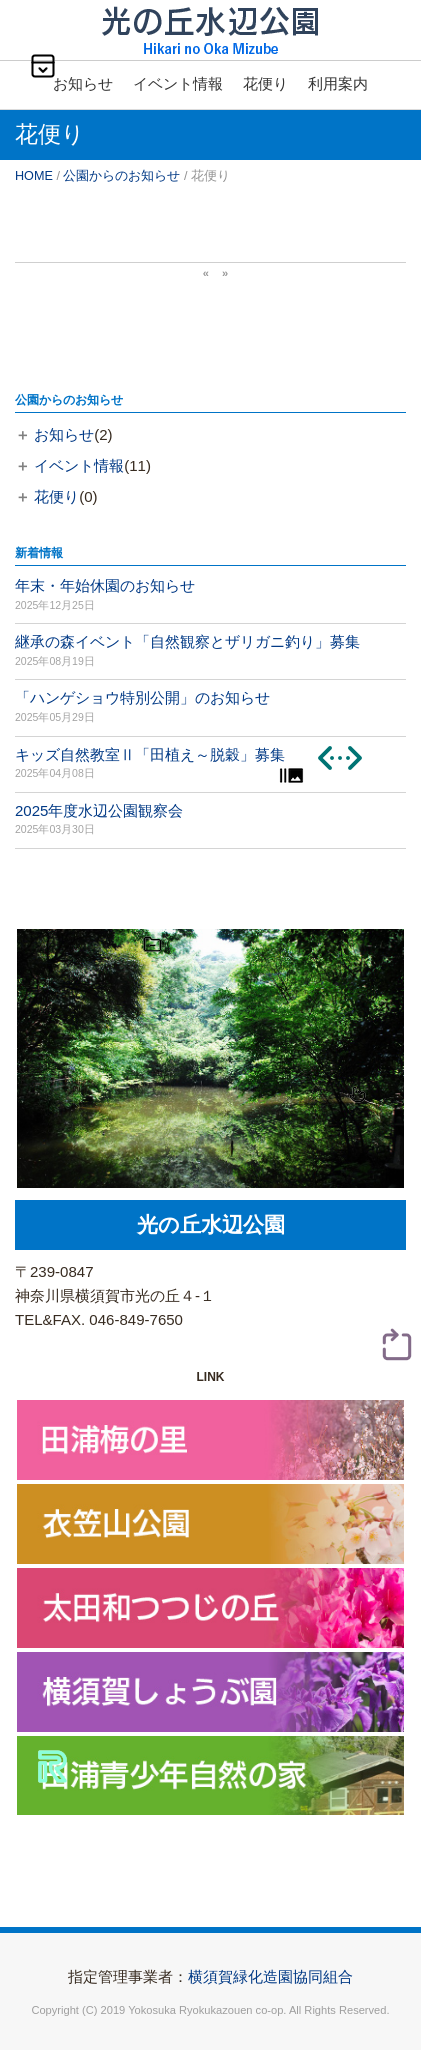 The height and width of the screenshot is (2050, 421). I want to click on collapse the top panel, so click(43, 66).